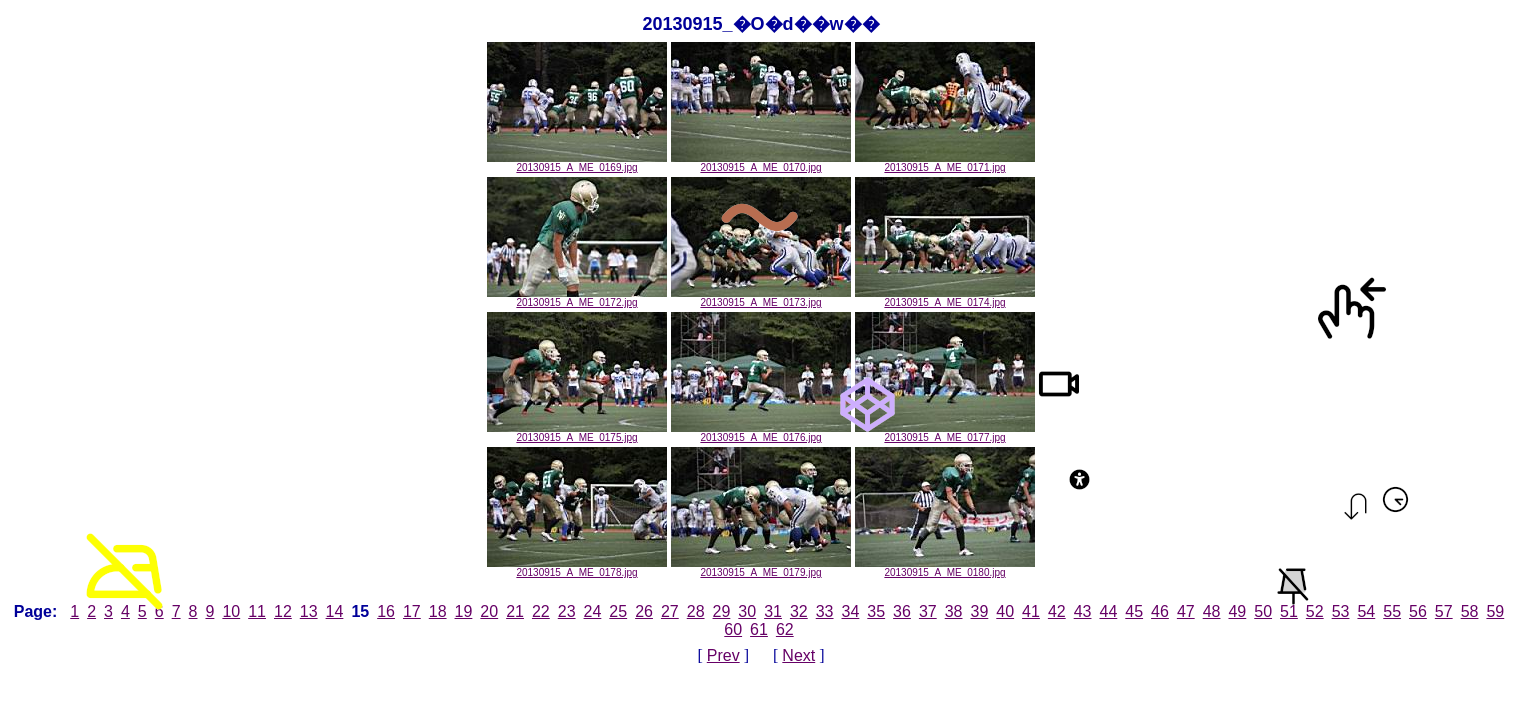 The image size is (1522, 720). What do you see at coordinates (124, 571) in the screenshot?
I see `do not iron this item` at bounding box center [124, 571].